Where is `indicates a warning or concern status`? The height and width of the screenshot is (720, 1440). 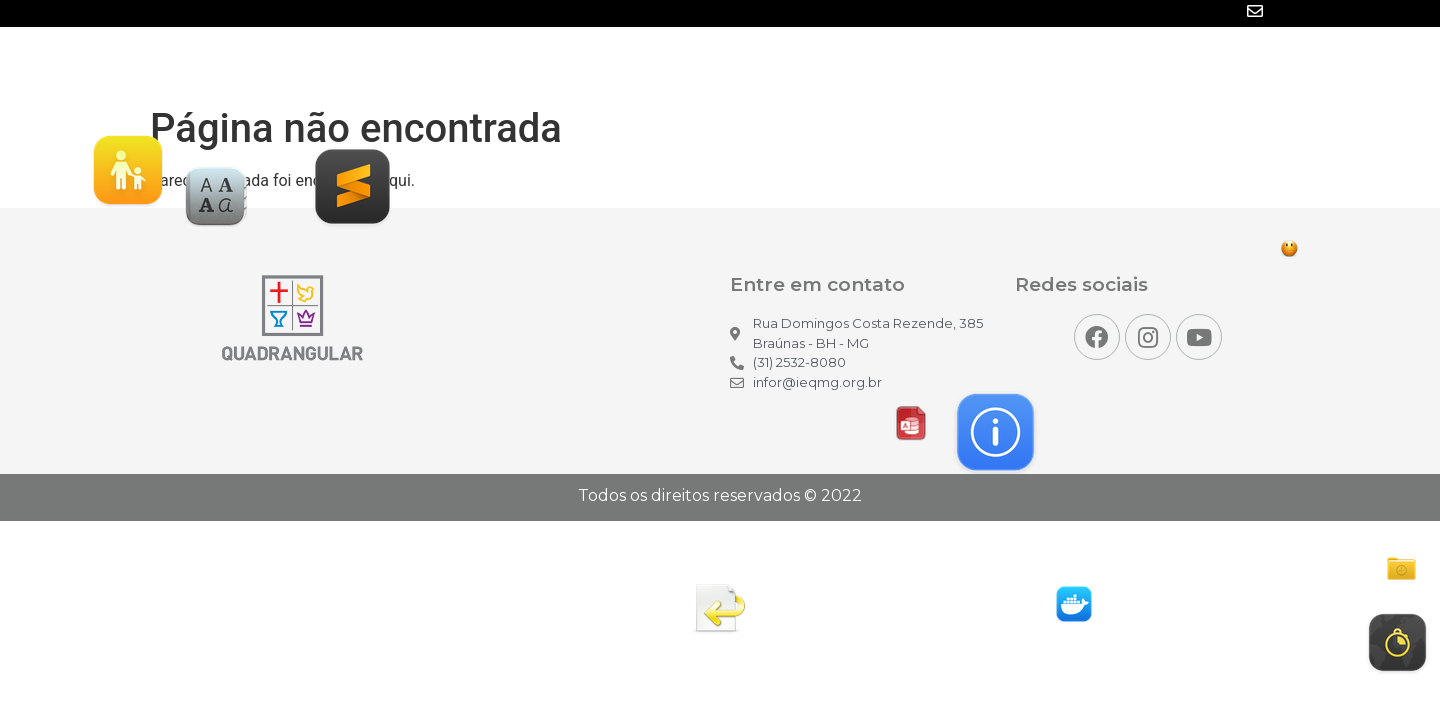
indicates a warning or concern status is located at coordinates (1289, 248).